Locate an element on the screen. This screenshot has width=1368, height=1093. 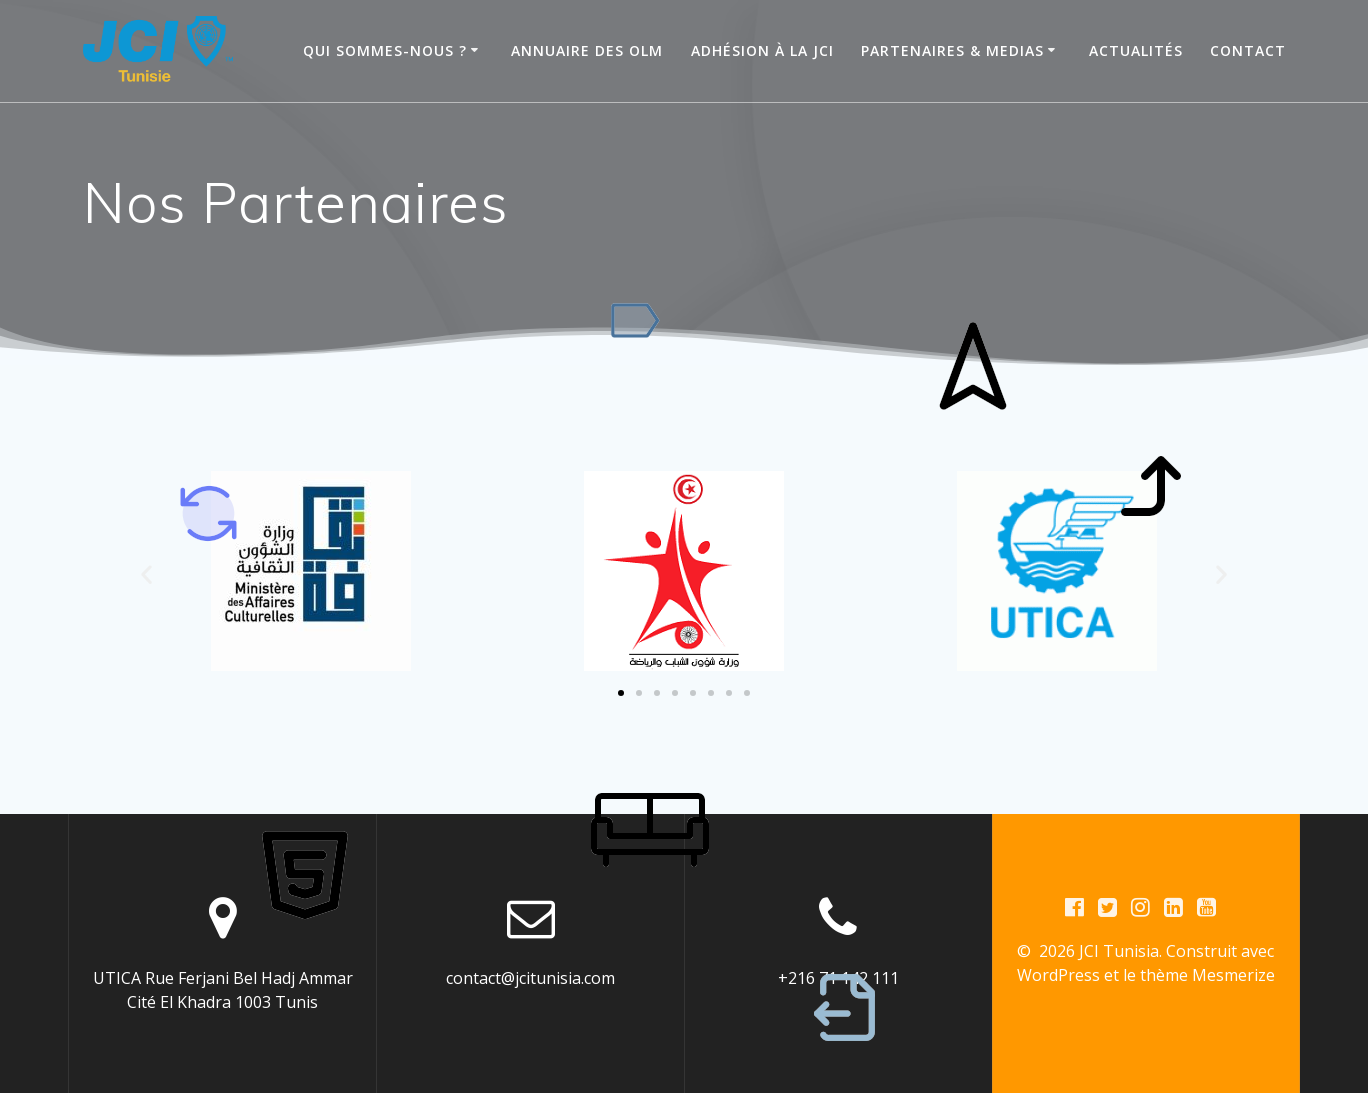
browse furniture or home decor items is located at coordinates (650, 828).